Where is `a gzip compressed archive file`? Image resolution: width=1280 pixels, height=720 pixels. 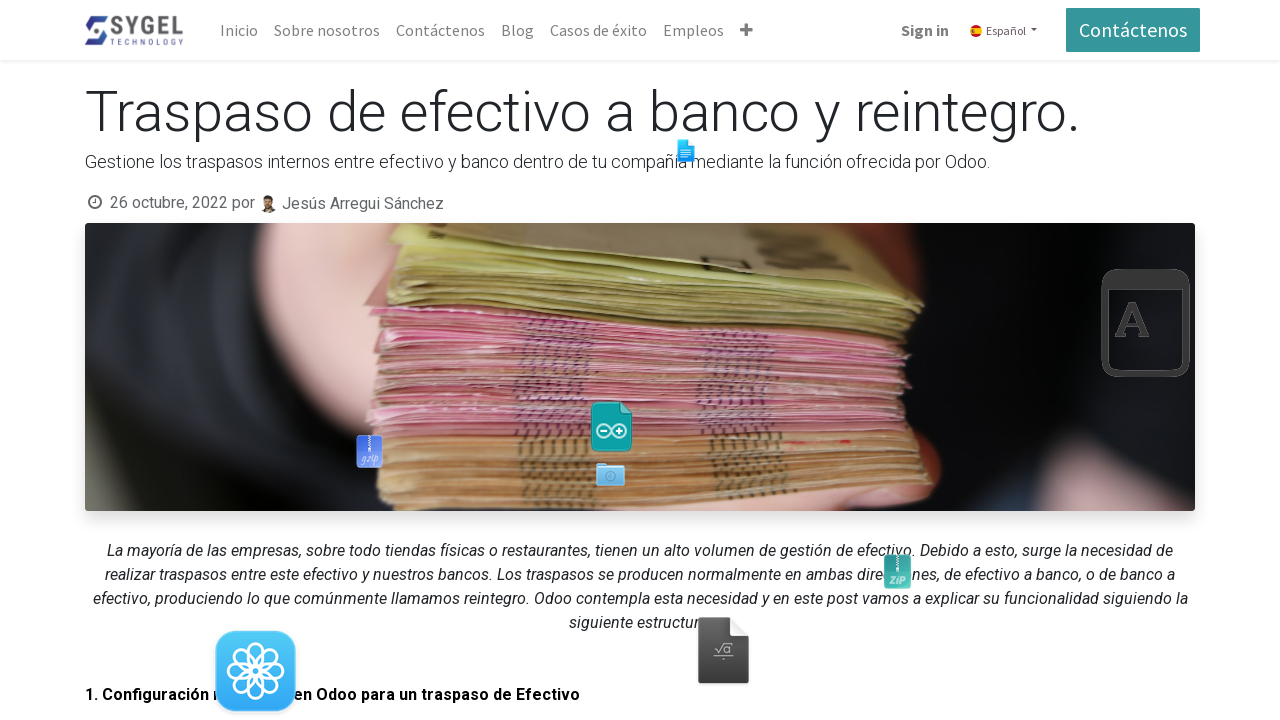
a gzip compressed archive file is located at coordinates (369, 451).